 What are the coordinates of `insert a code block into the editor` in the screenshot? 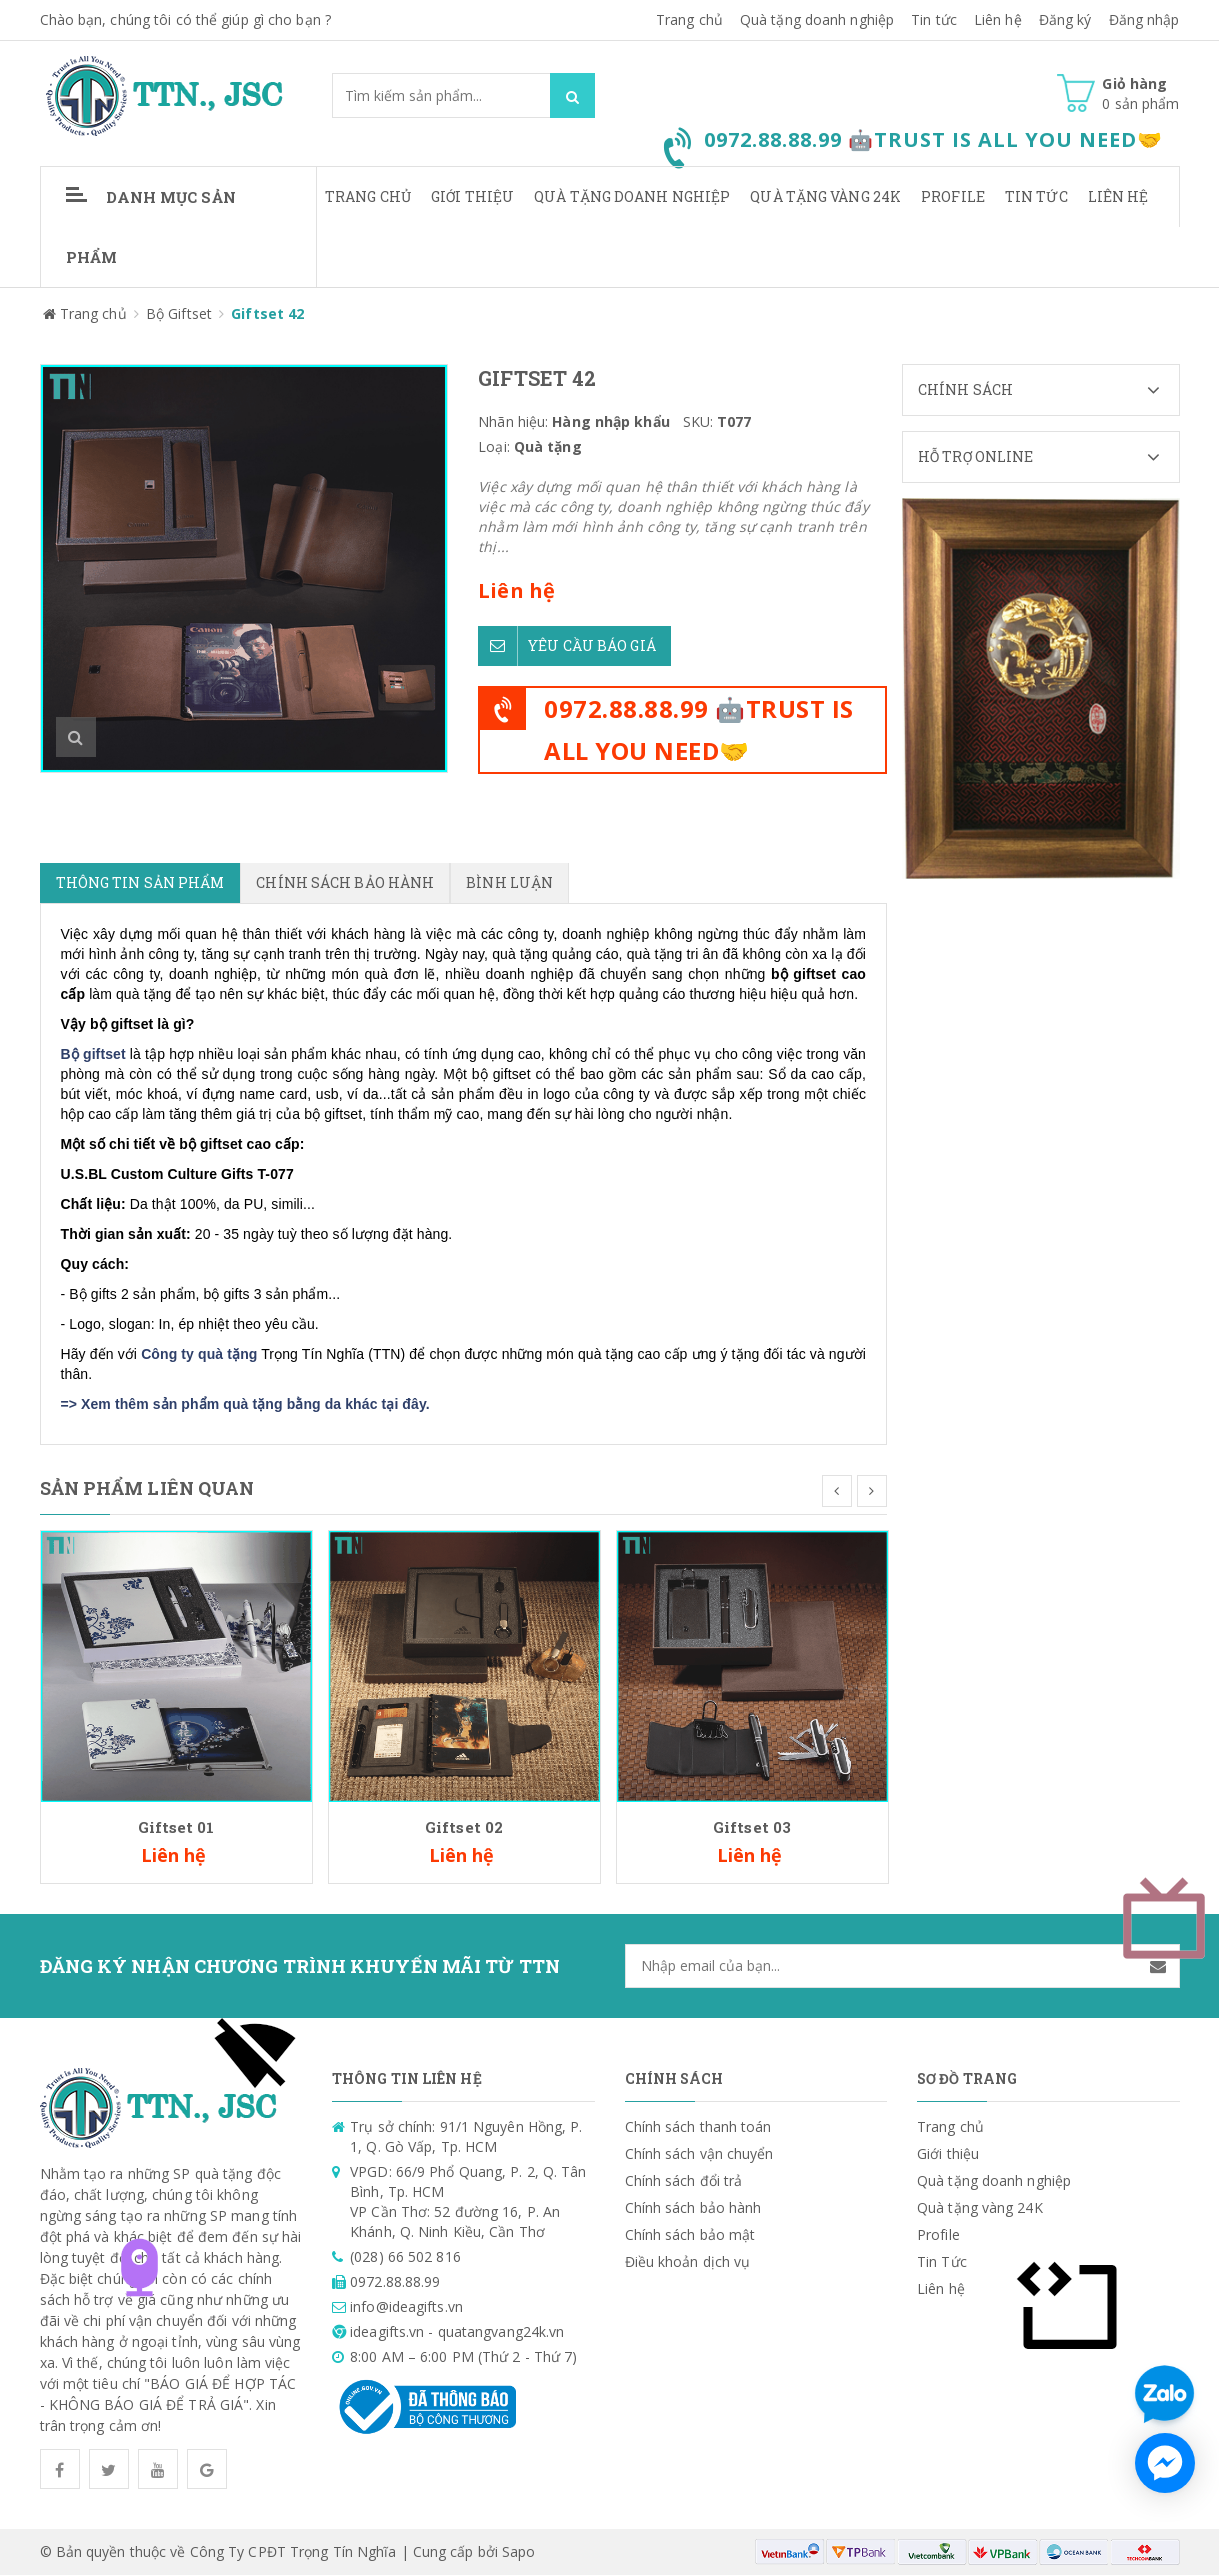 It's located at (1070, 2307).